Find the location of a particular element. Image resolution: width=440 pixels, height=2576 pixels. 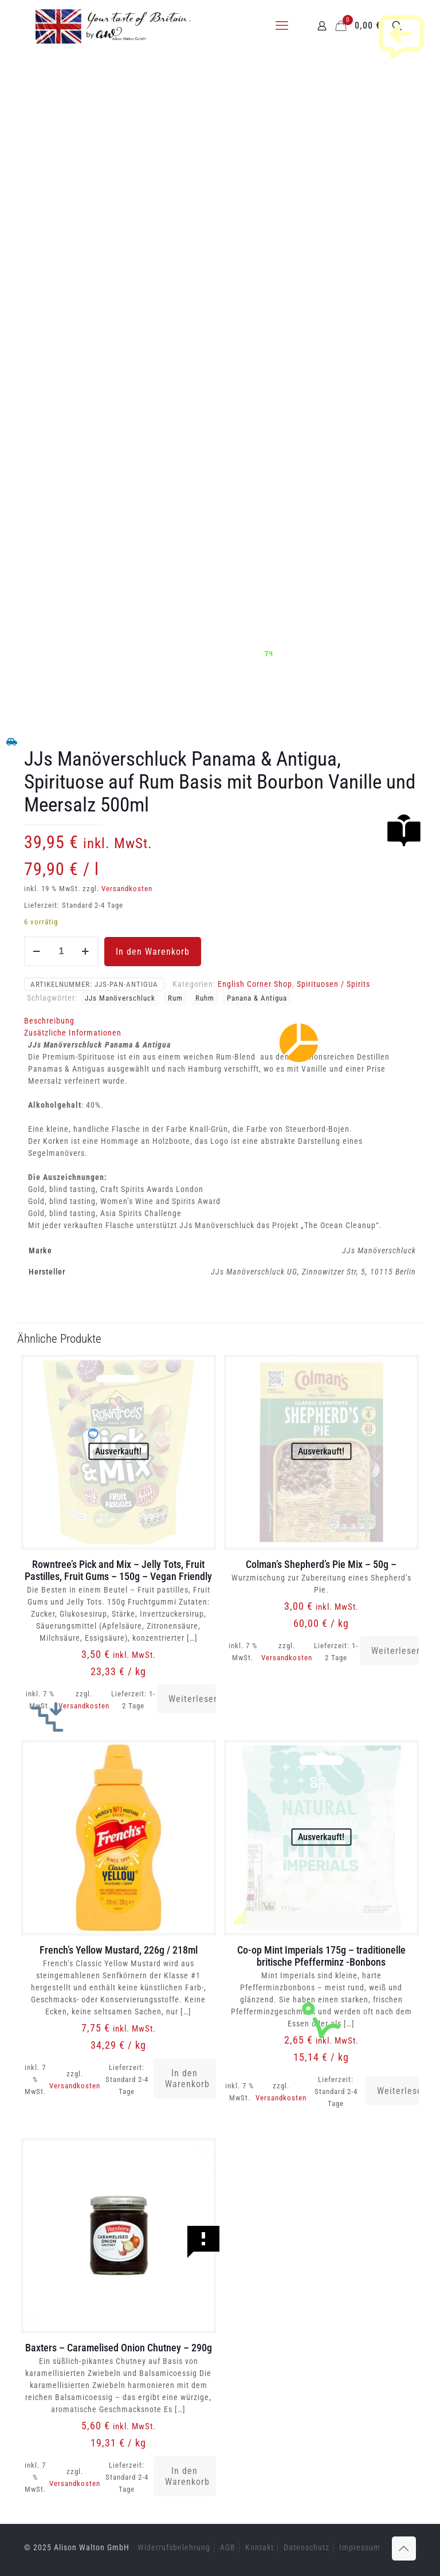

access vehicle or car-related features is located at coordinates (11, 742).